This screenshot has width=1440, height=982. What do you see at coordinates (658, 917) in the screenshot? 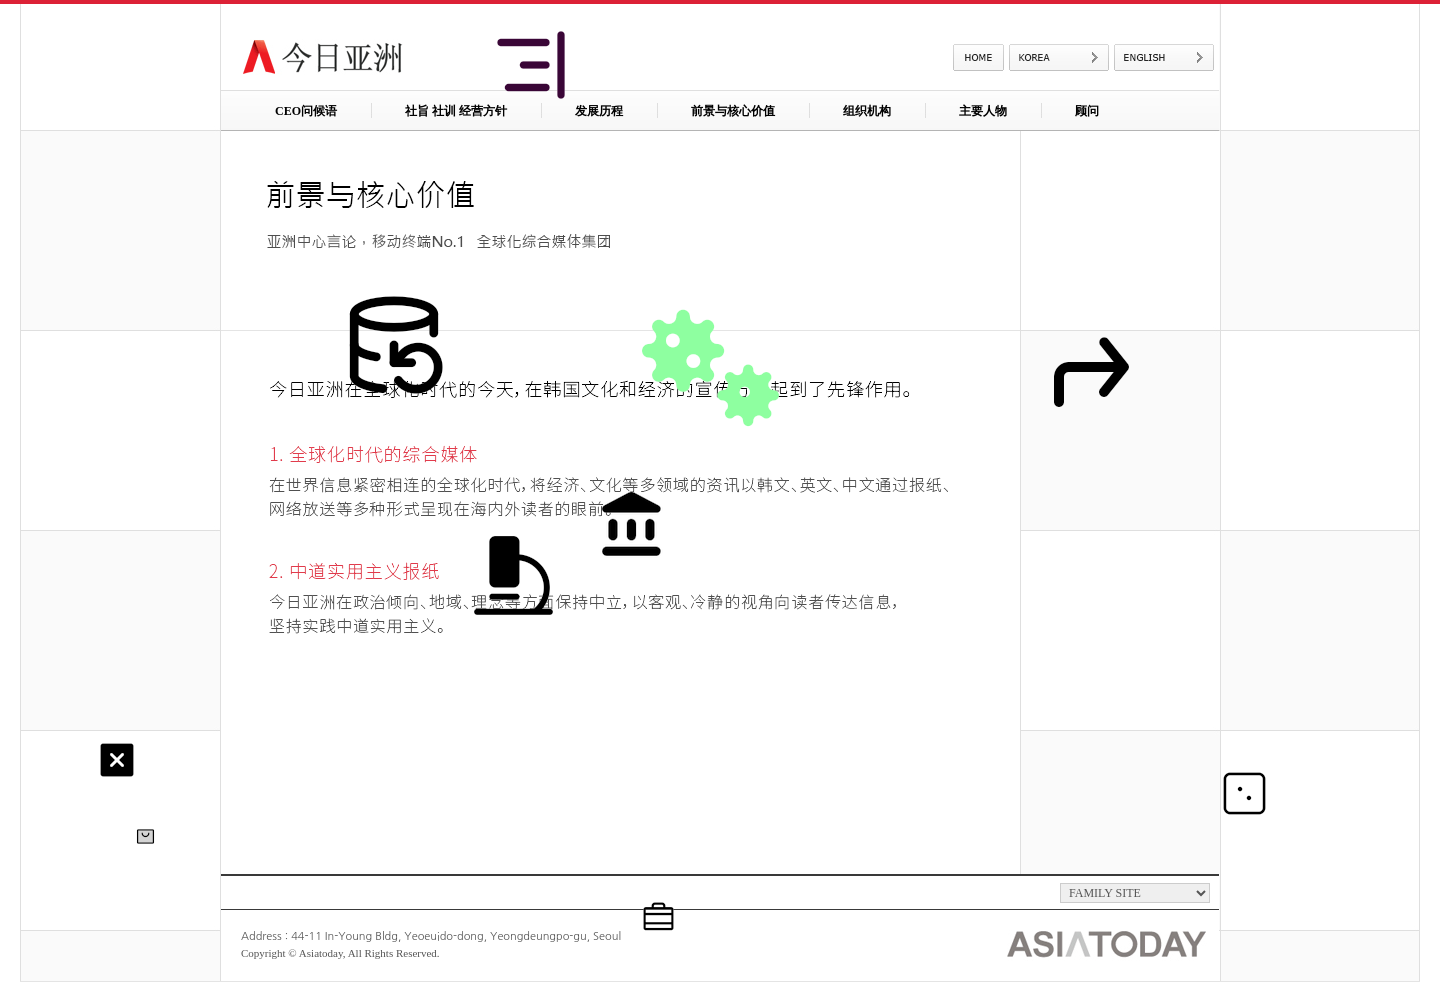
I see `access work or business documents` at bounding box center [658, 917].